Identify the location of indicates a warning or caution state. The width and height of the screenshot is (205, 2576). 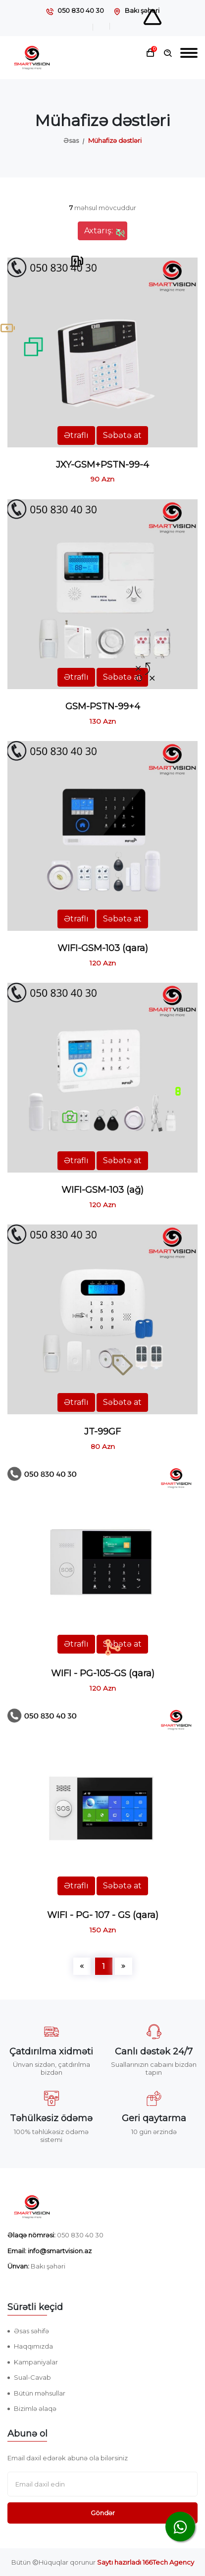
(153, 17).